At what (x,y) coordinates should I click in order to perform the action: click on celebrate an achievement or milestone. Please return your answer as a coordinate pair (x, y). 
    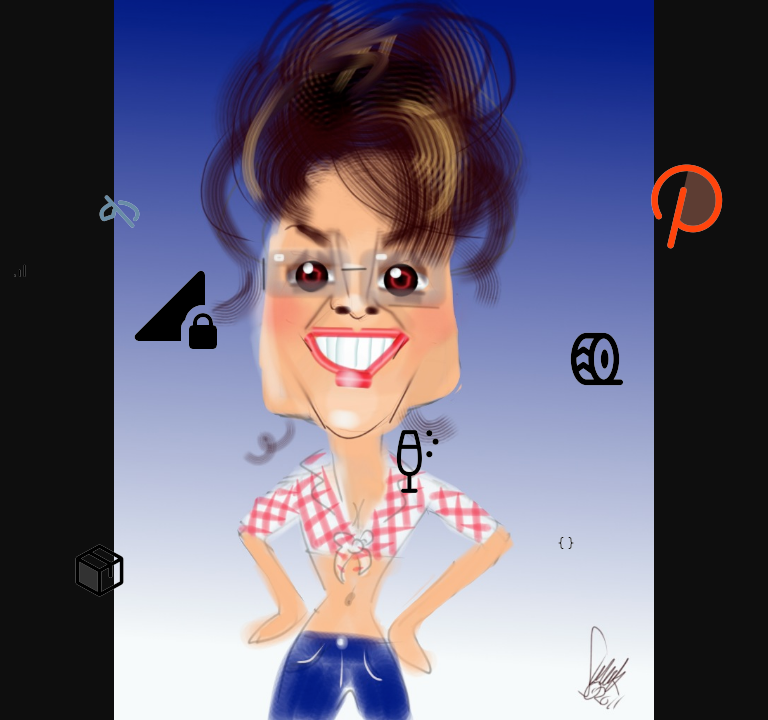
    Looking at the image, I should click on (411, 461).